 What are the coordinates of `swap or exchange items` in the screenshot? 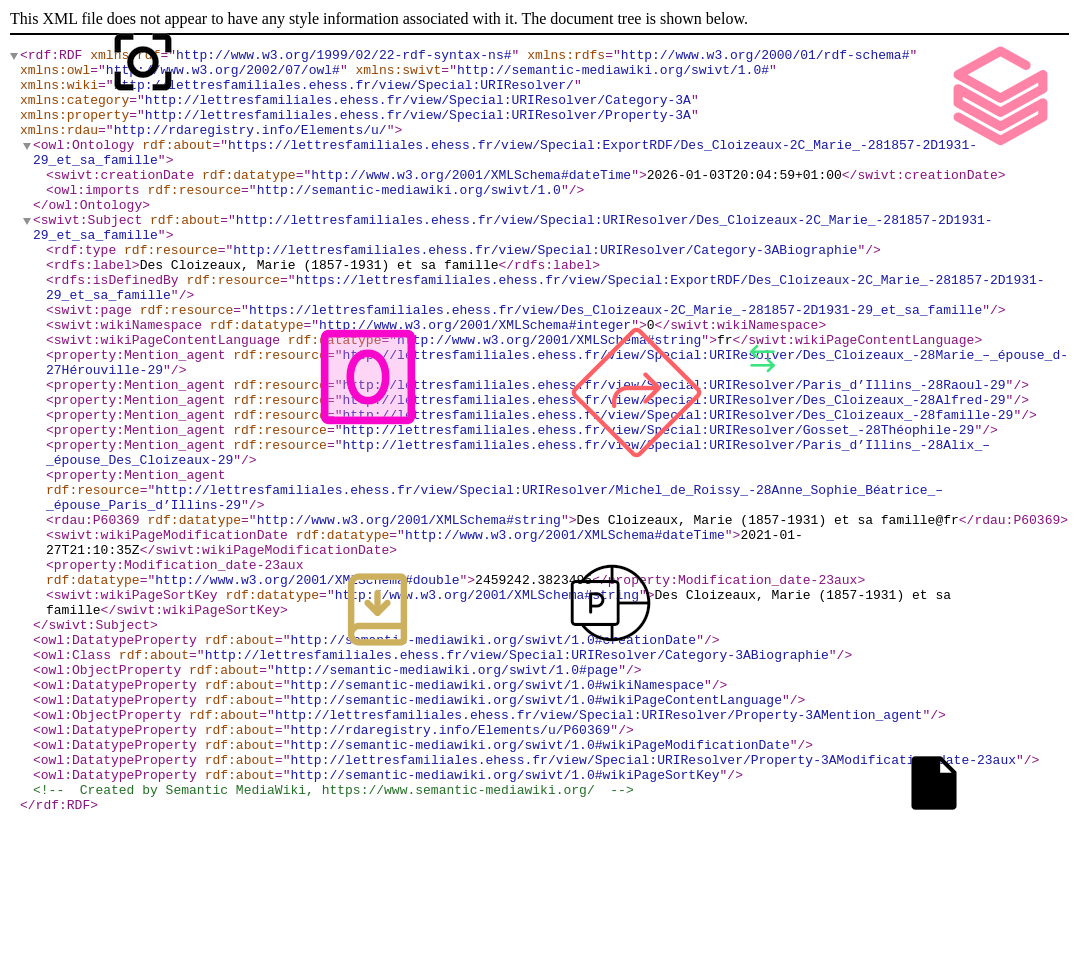 It's located at (762, 358).